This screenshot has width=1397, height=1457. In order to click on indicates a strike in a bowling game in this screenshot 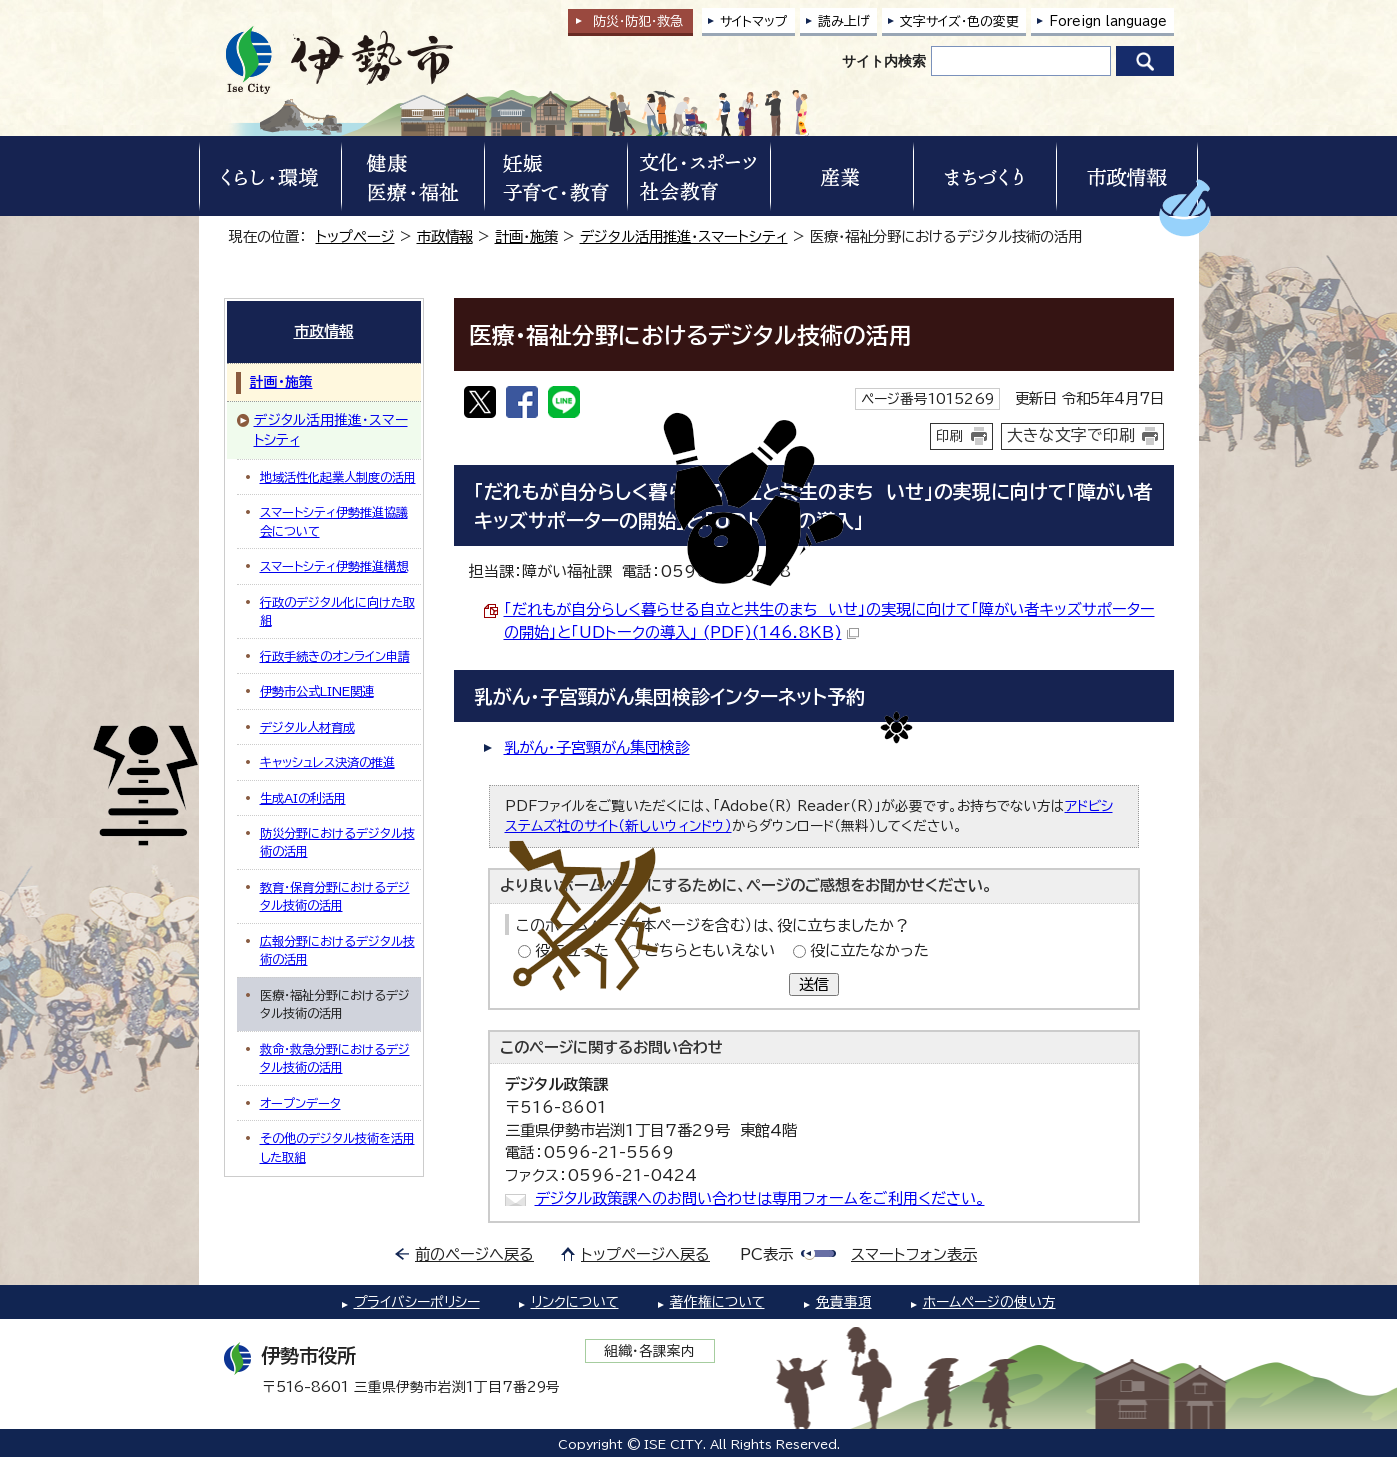, I will do `click(753, 499)`.